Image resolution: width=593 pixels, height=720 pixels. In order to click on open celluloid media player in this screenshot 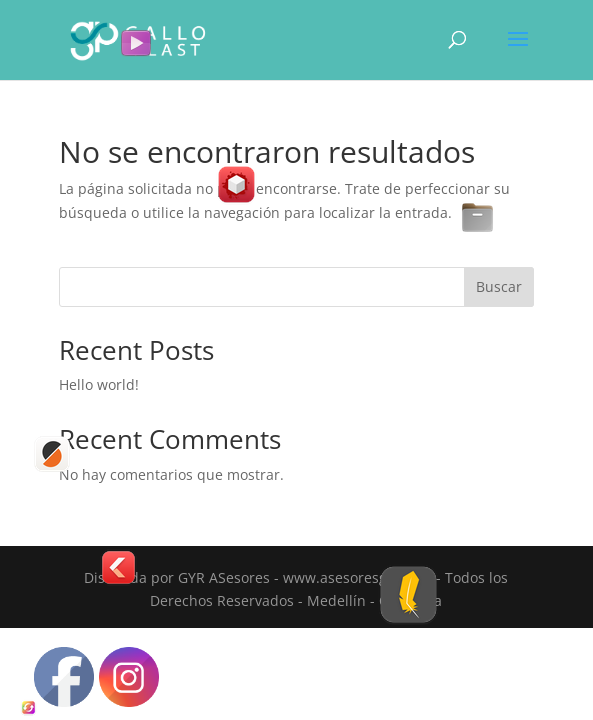, I will do `click(136, 43)`.